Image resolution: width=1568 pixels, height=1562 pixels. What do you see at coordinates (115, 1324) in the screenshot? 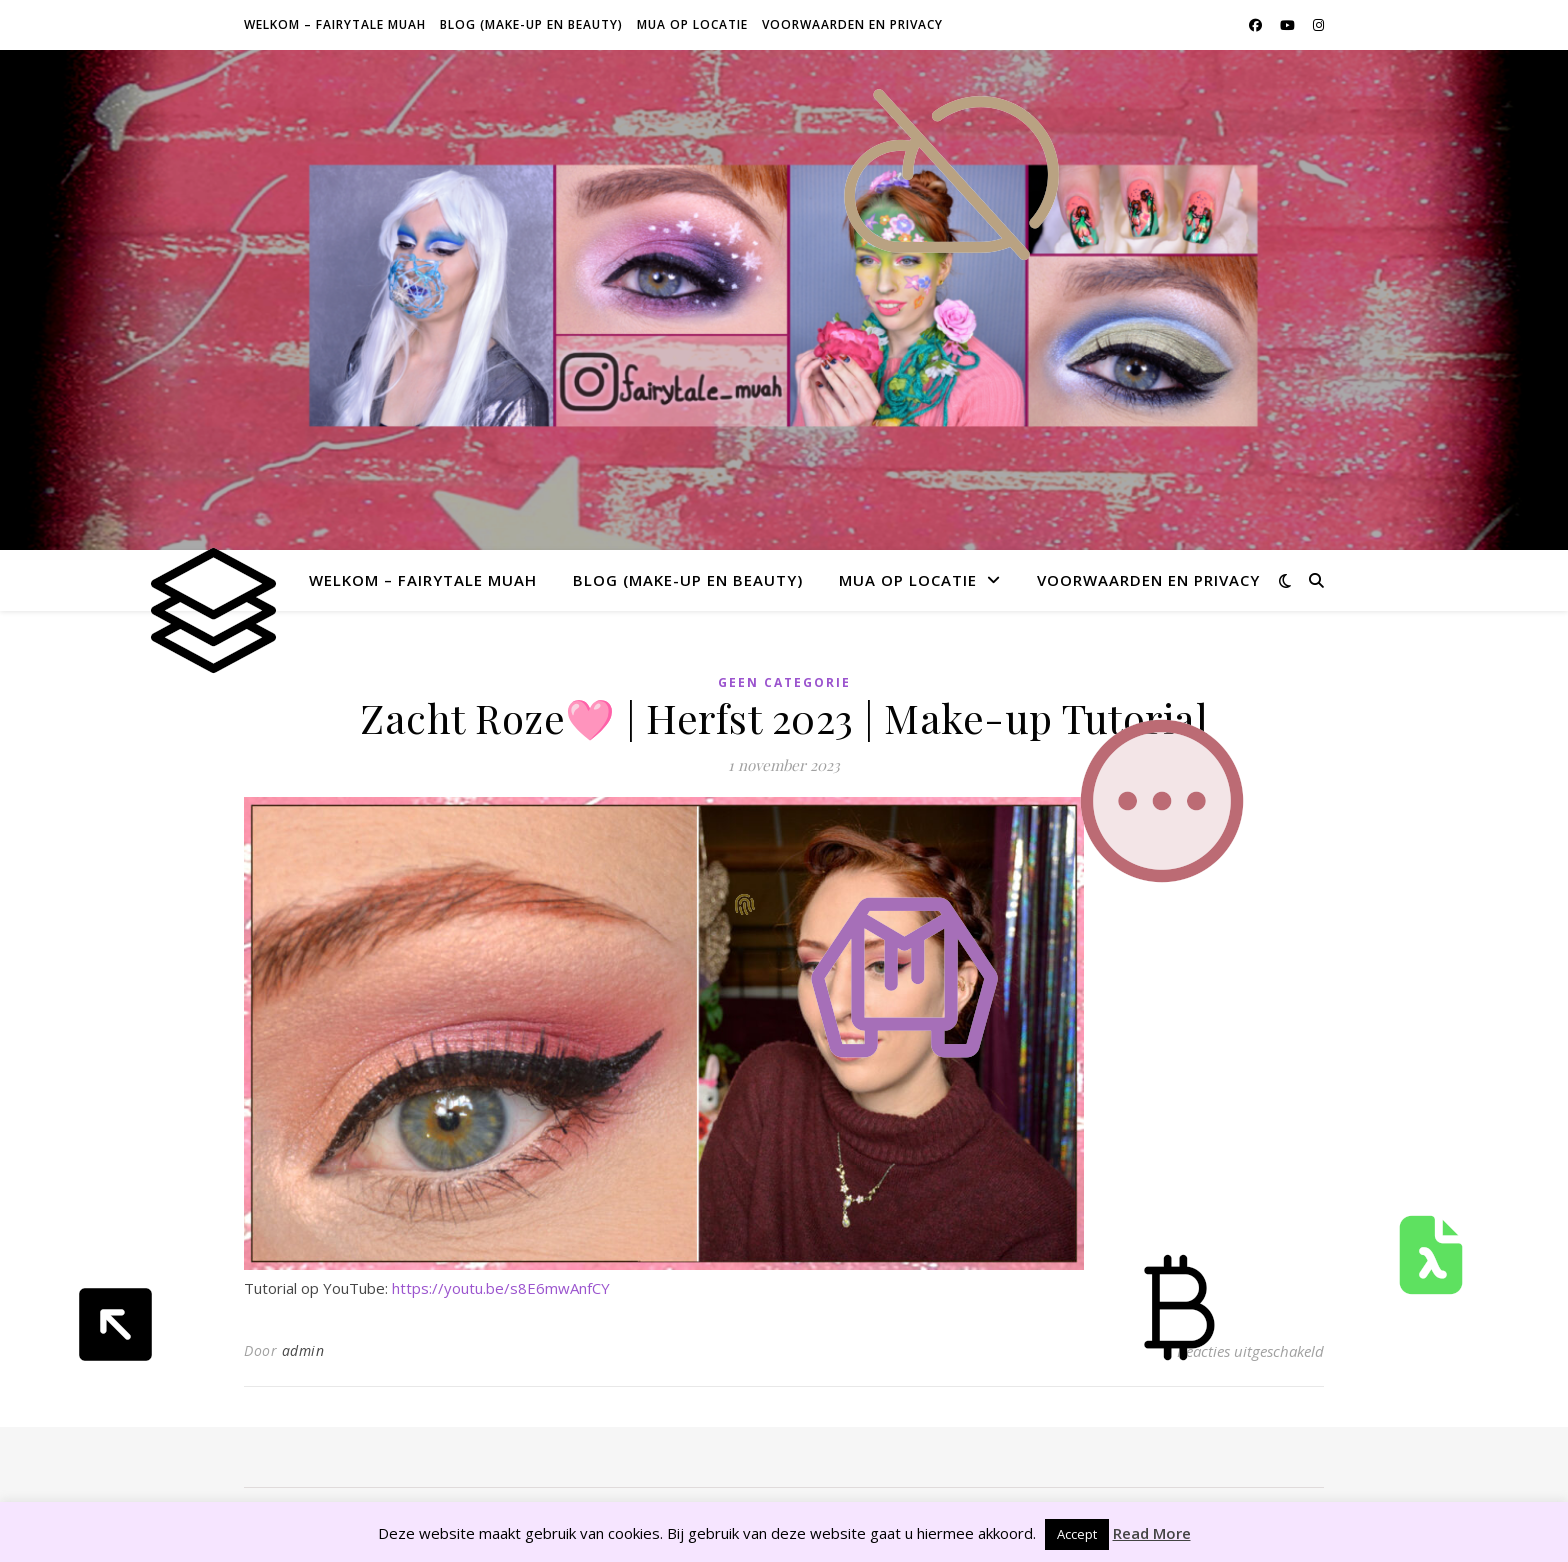
I see `navigate to the top-left or return to origin` at bounding box center [115, 1324].